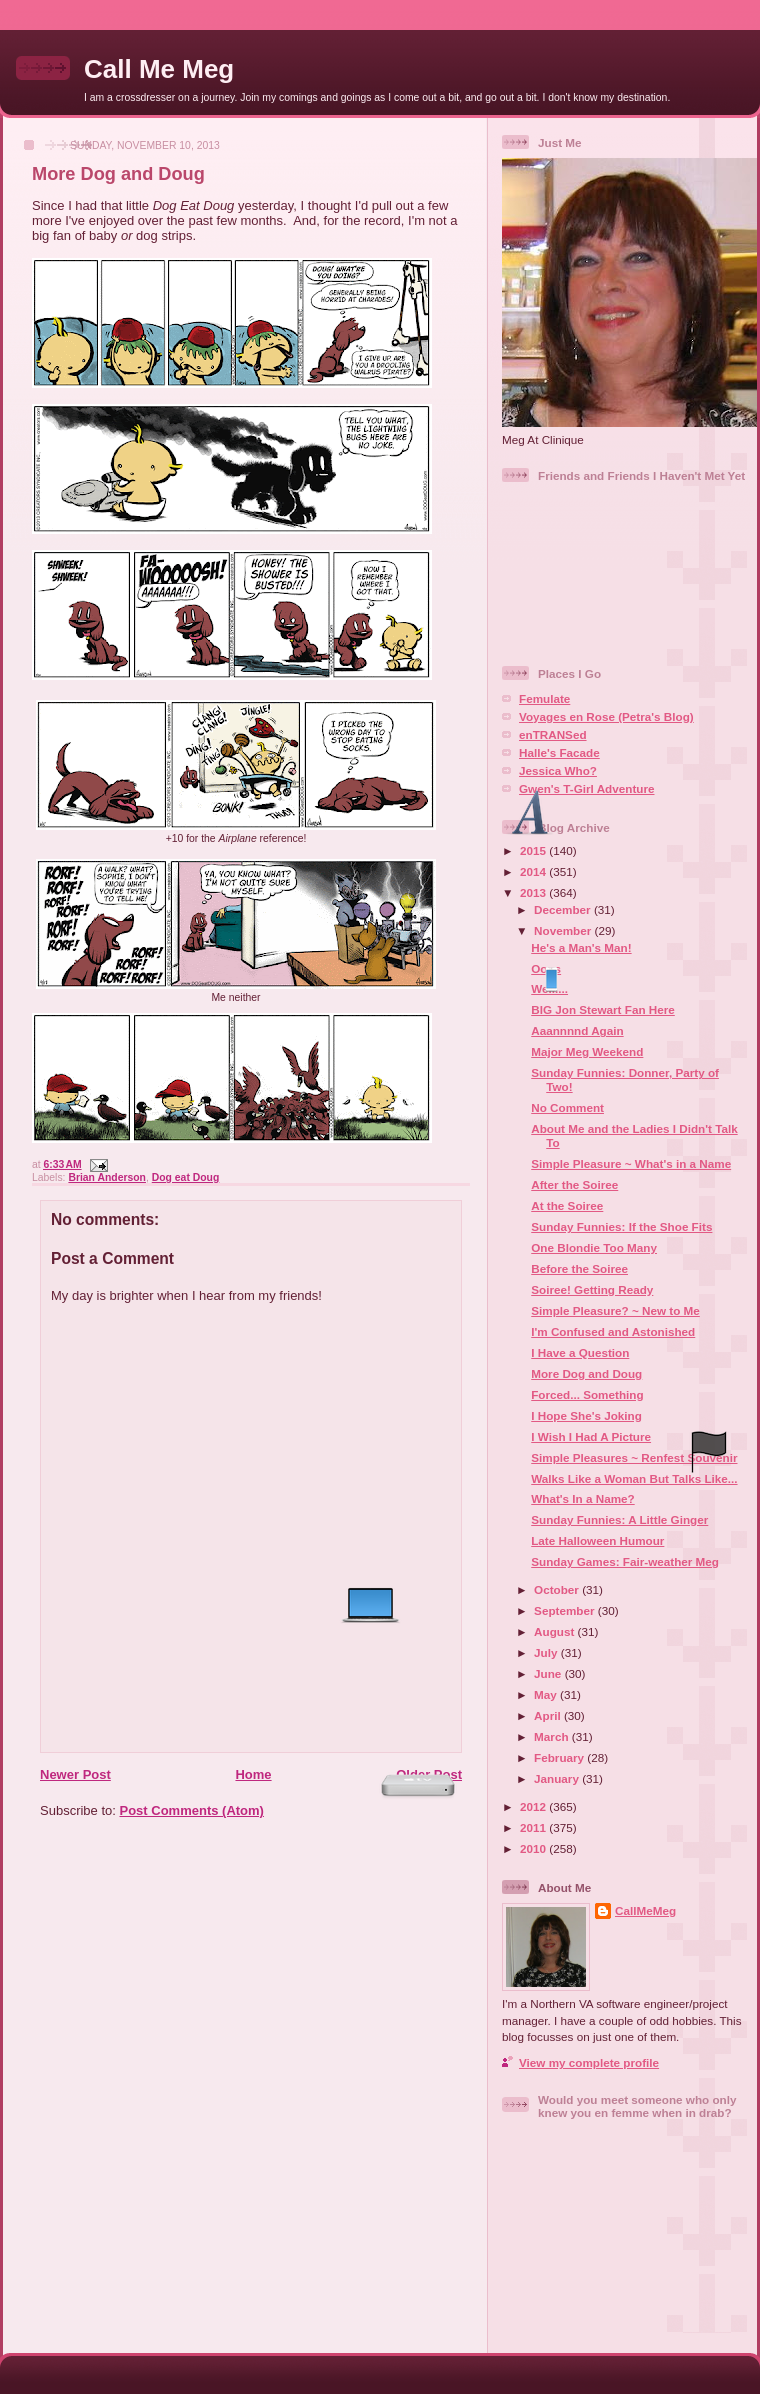 Image resolution: width=760 pixels, height=2394 pixels. Describe the element at coordinates (551, 979) in the screenshot. I see `view connected iPhone device` at that location.